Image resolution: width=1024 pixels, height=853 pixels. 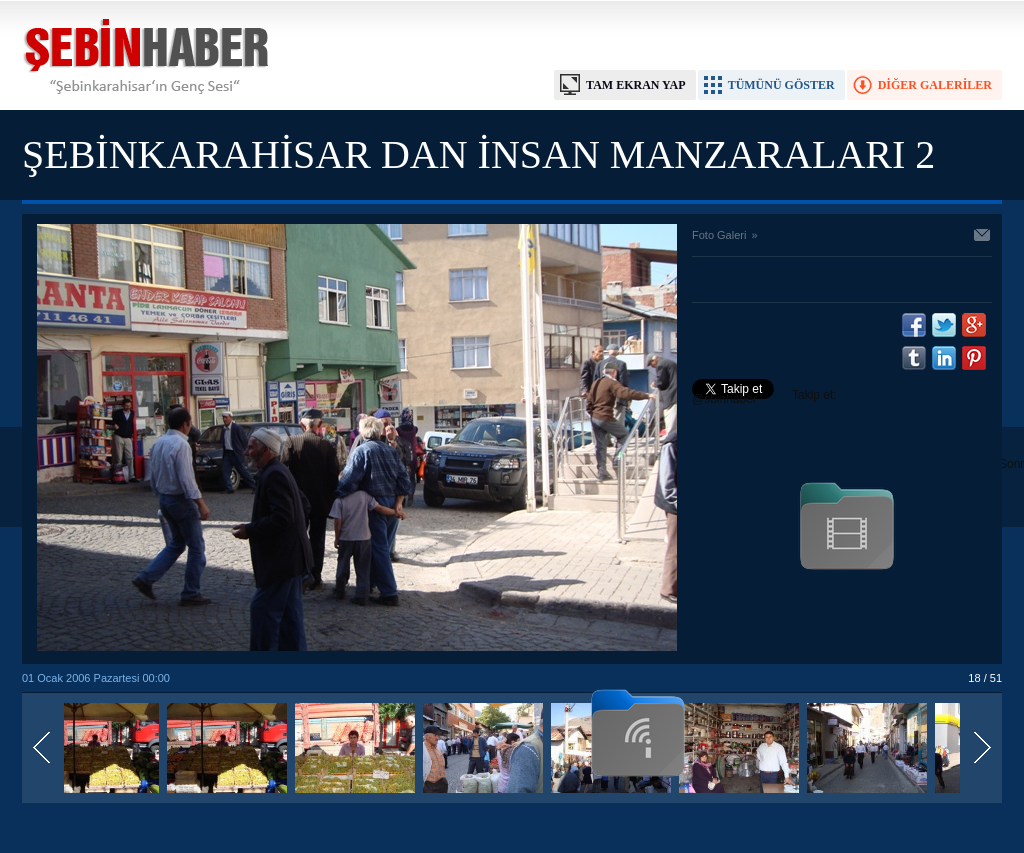 What do you see at coordinates (847, 526) in the screenshot?
I see `open your videos folder` at bounding box center [847, 526].